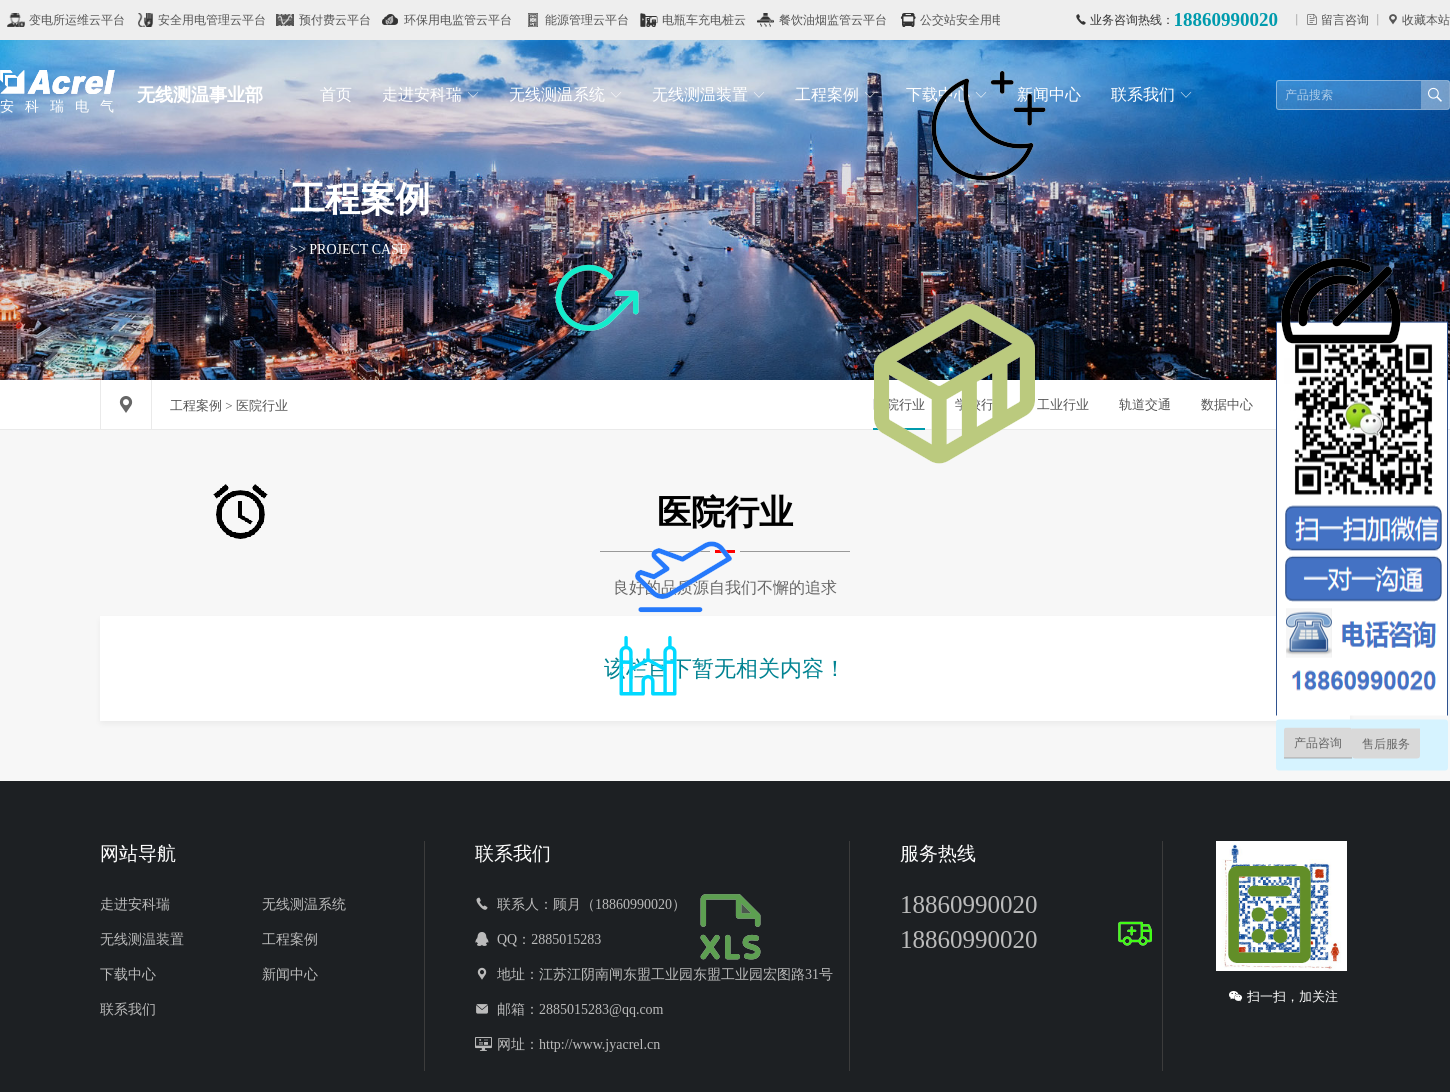  What do you see at coordinates (683, 573) in the screenshot?
I see `flight departure status` at bounding box center [683, 573].